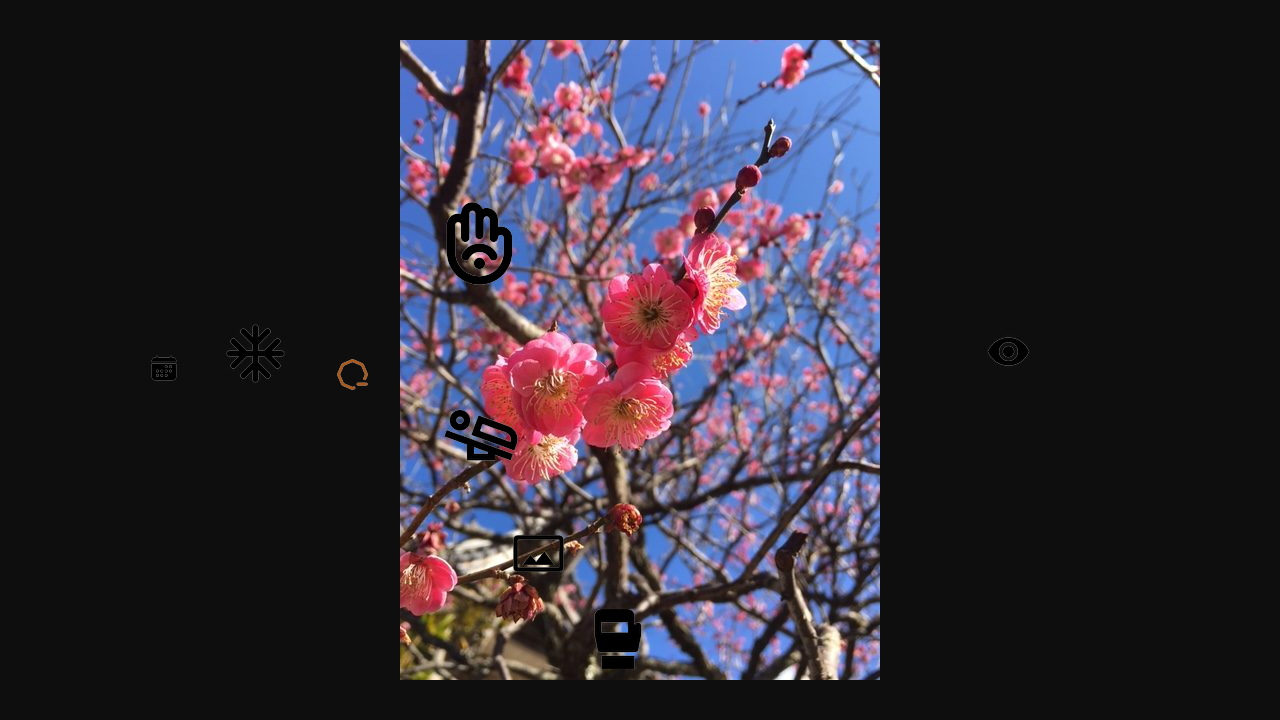  I want to click on view calendar or schedule, so click(164, 368).